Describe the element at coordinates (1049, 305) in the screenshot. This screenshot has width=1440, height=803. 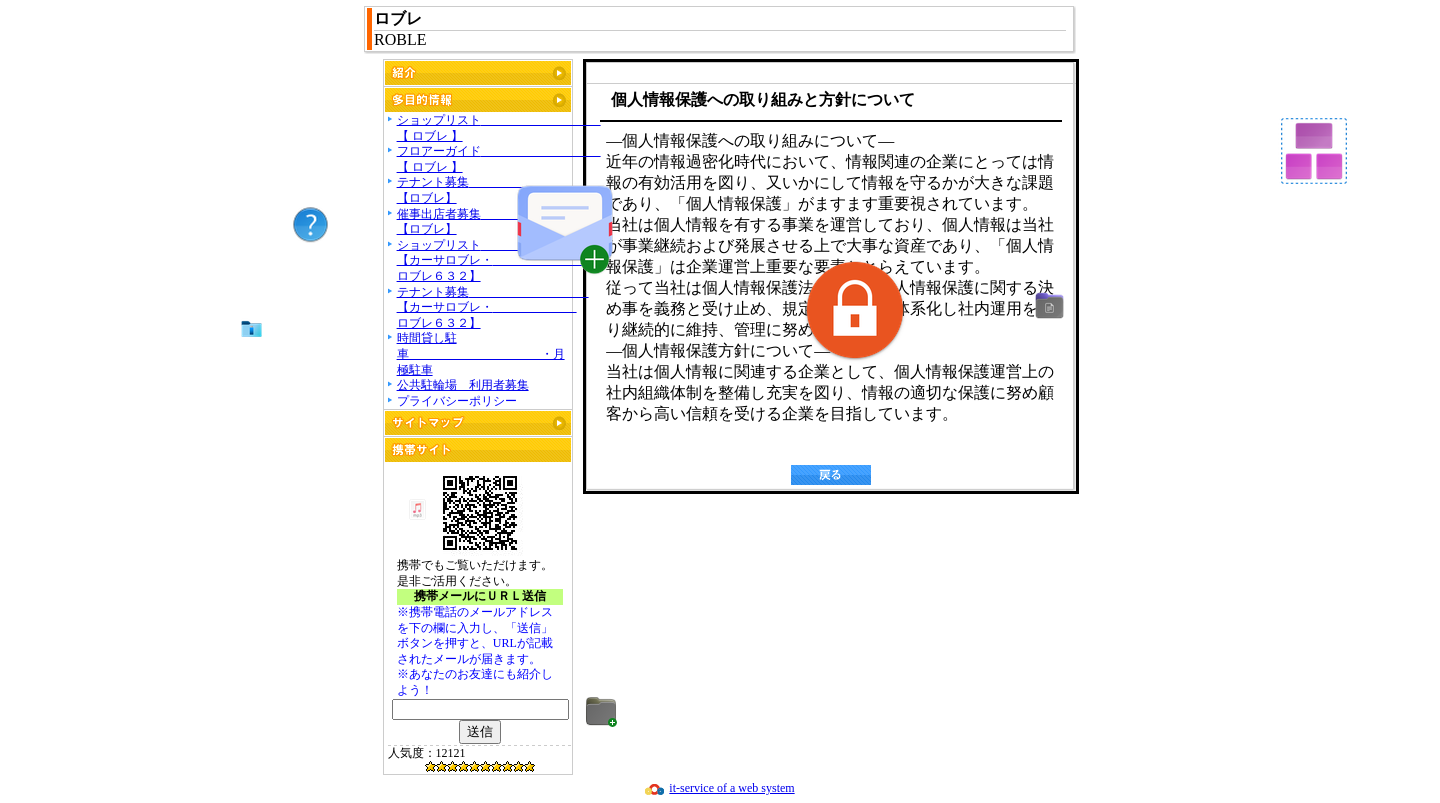
I see `open your documents folder` at that location.